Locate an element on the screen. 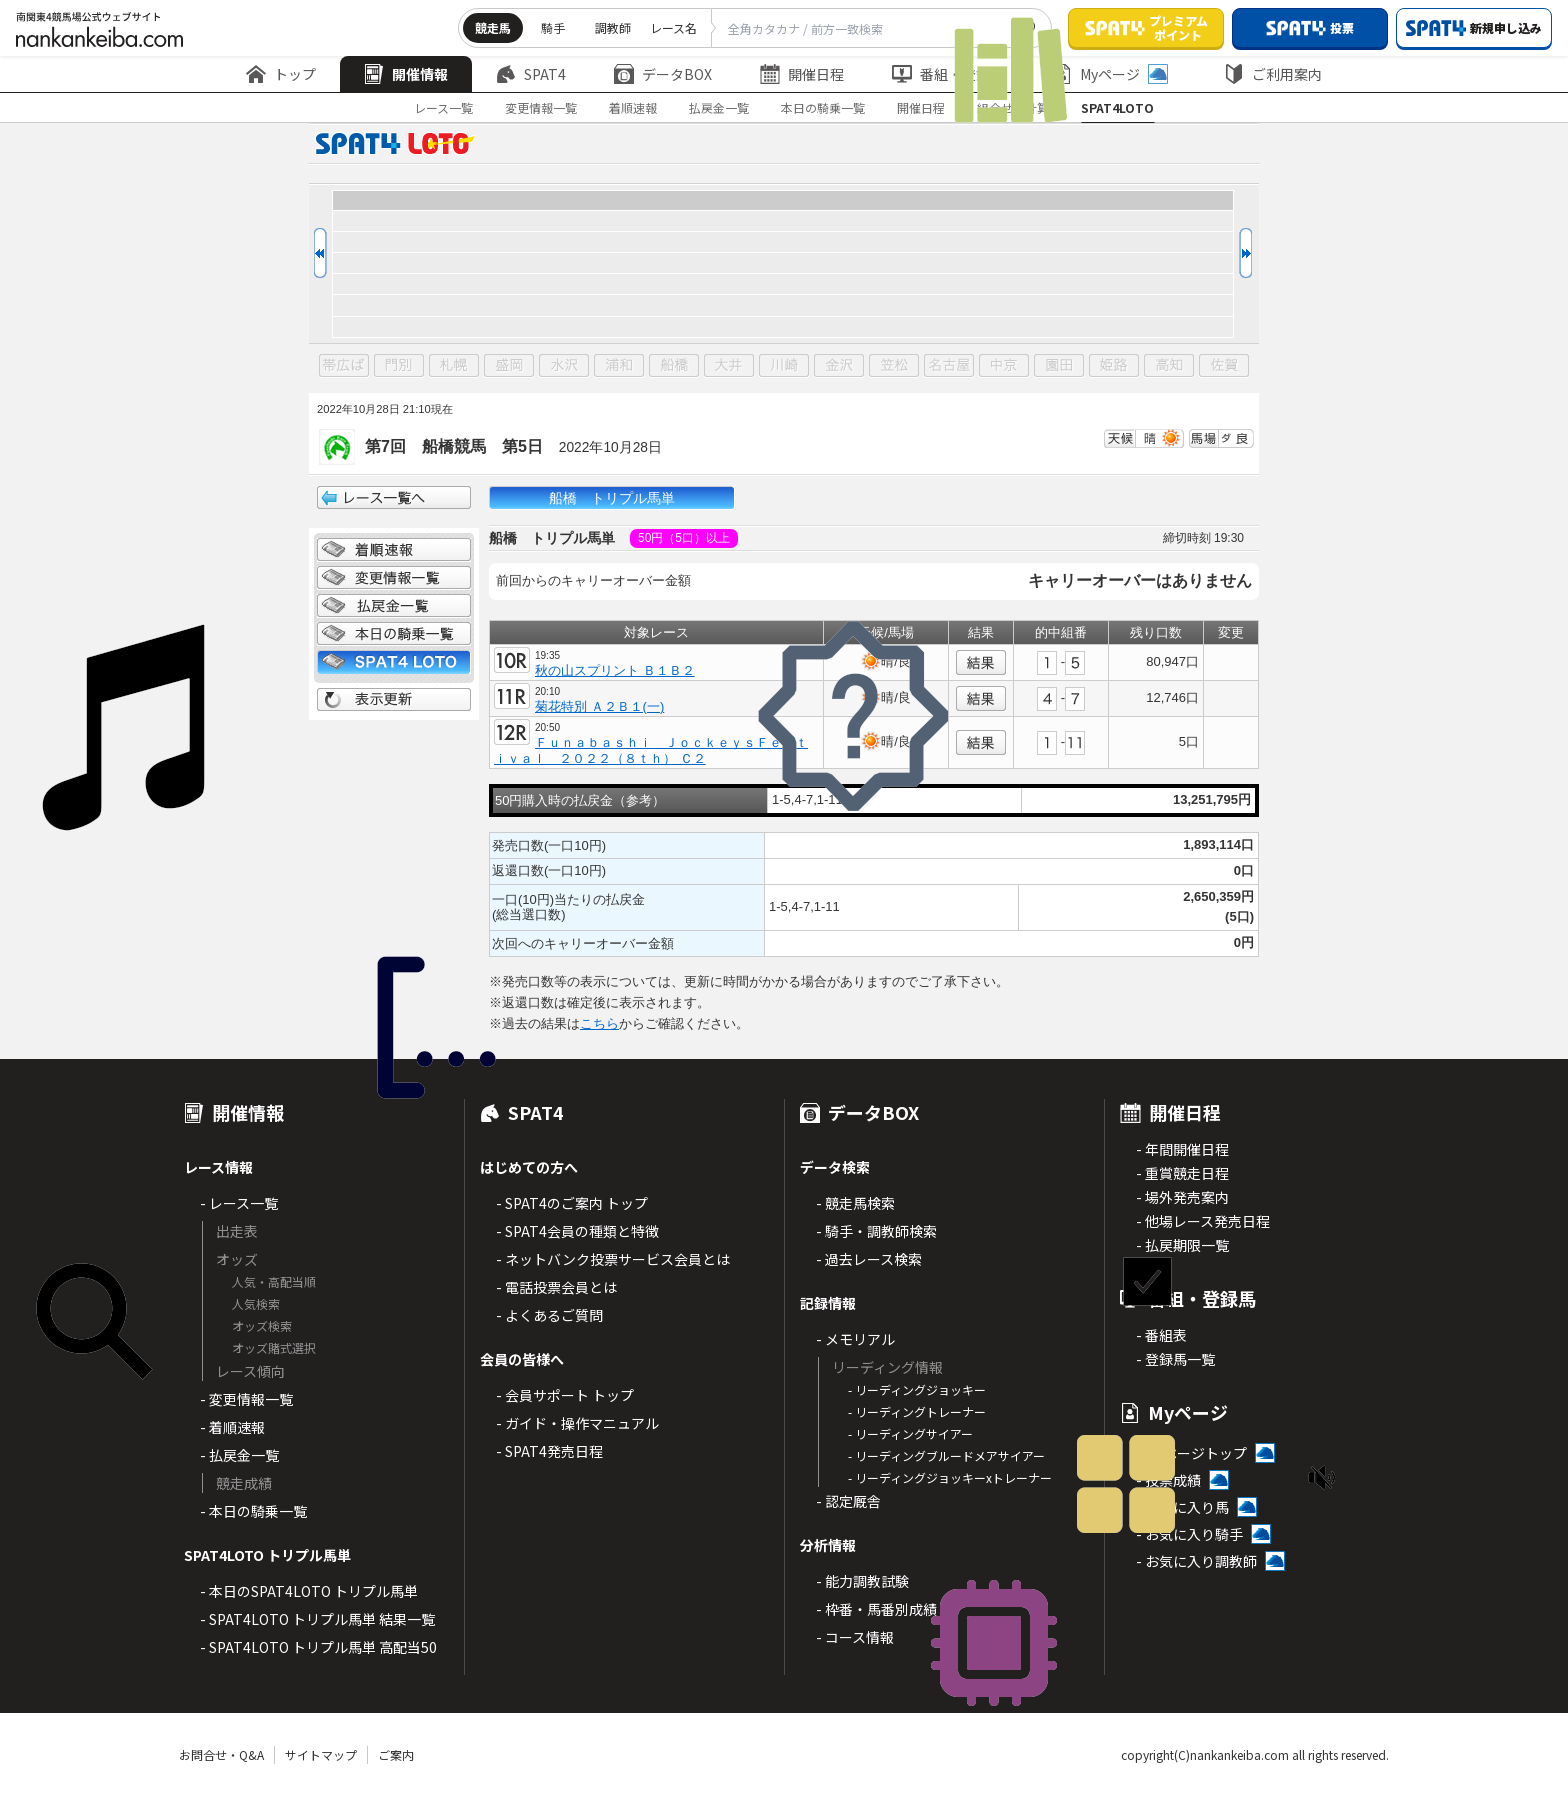 The image size is (1568, 1799). mute audio or sound is located at coordinates (1321, 1477).